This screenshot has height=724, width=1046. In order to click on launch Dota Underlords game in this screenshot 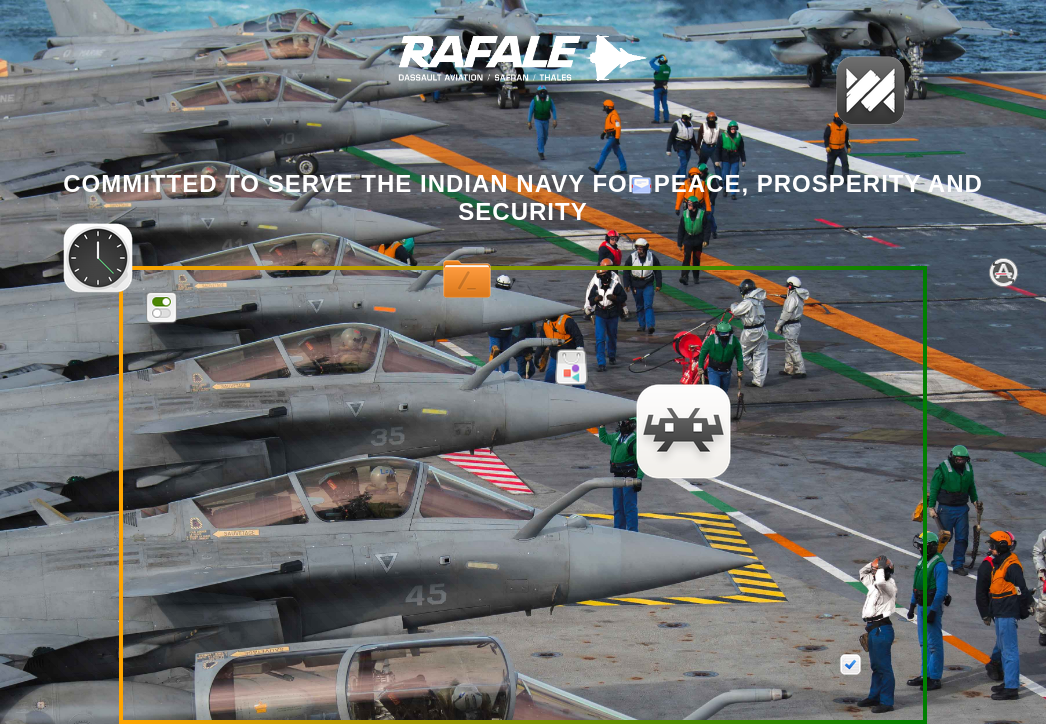, I will do `click(870, 90)`.